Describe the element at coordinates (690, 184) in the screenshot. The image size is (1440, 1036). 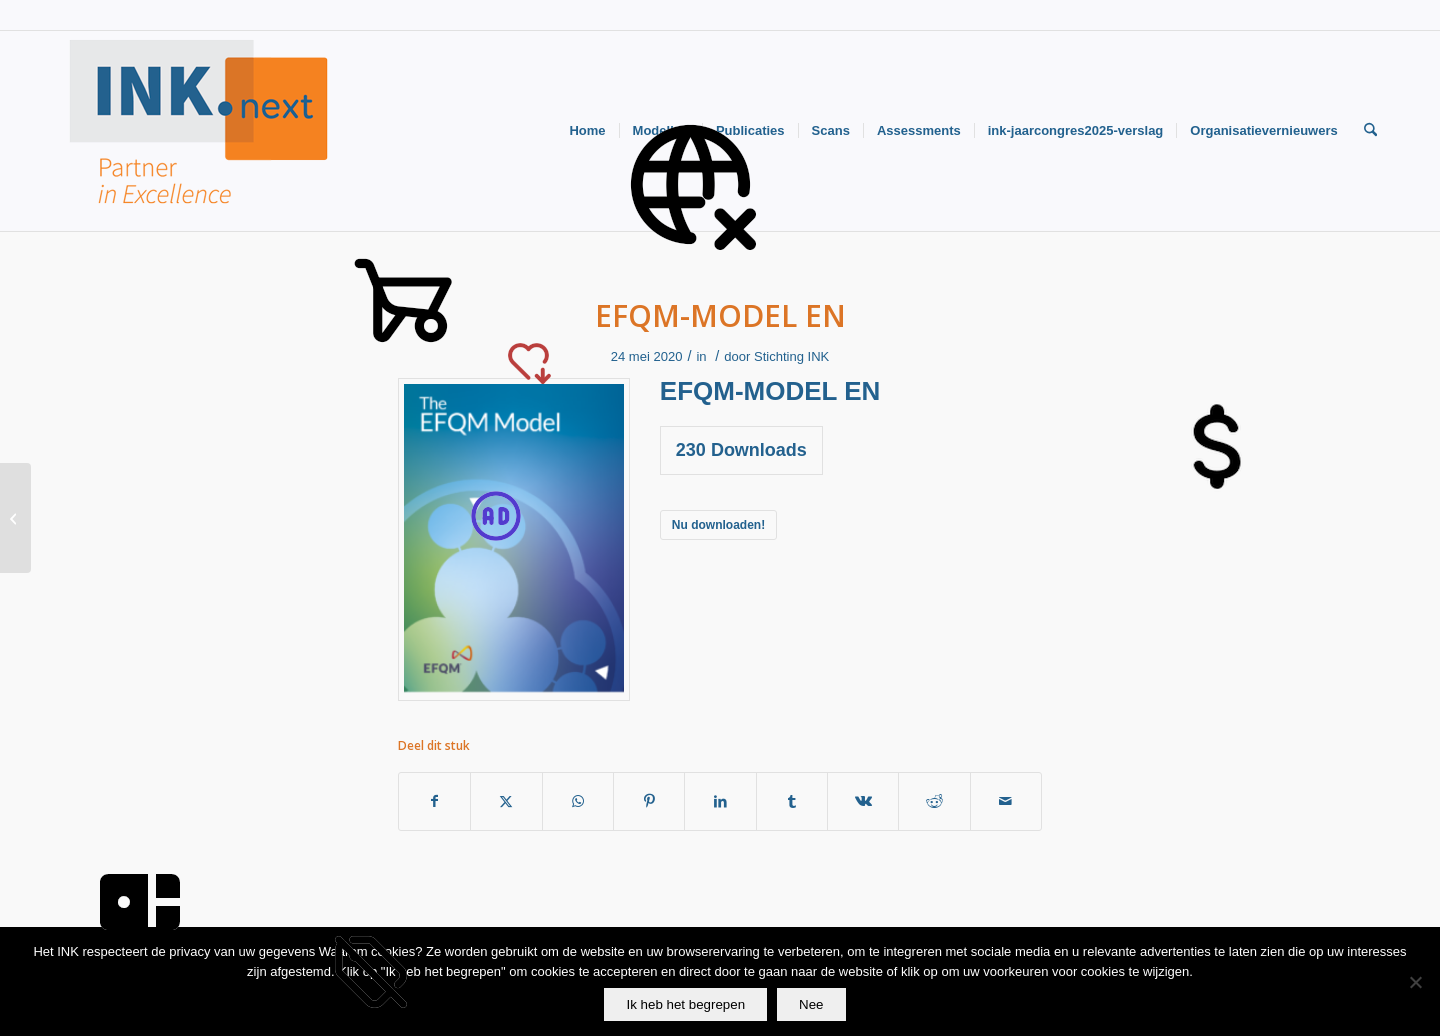
I see `indicates no internet connection` at that location.